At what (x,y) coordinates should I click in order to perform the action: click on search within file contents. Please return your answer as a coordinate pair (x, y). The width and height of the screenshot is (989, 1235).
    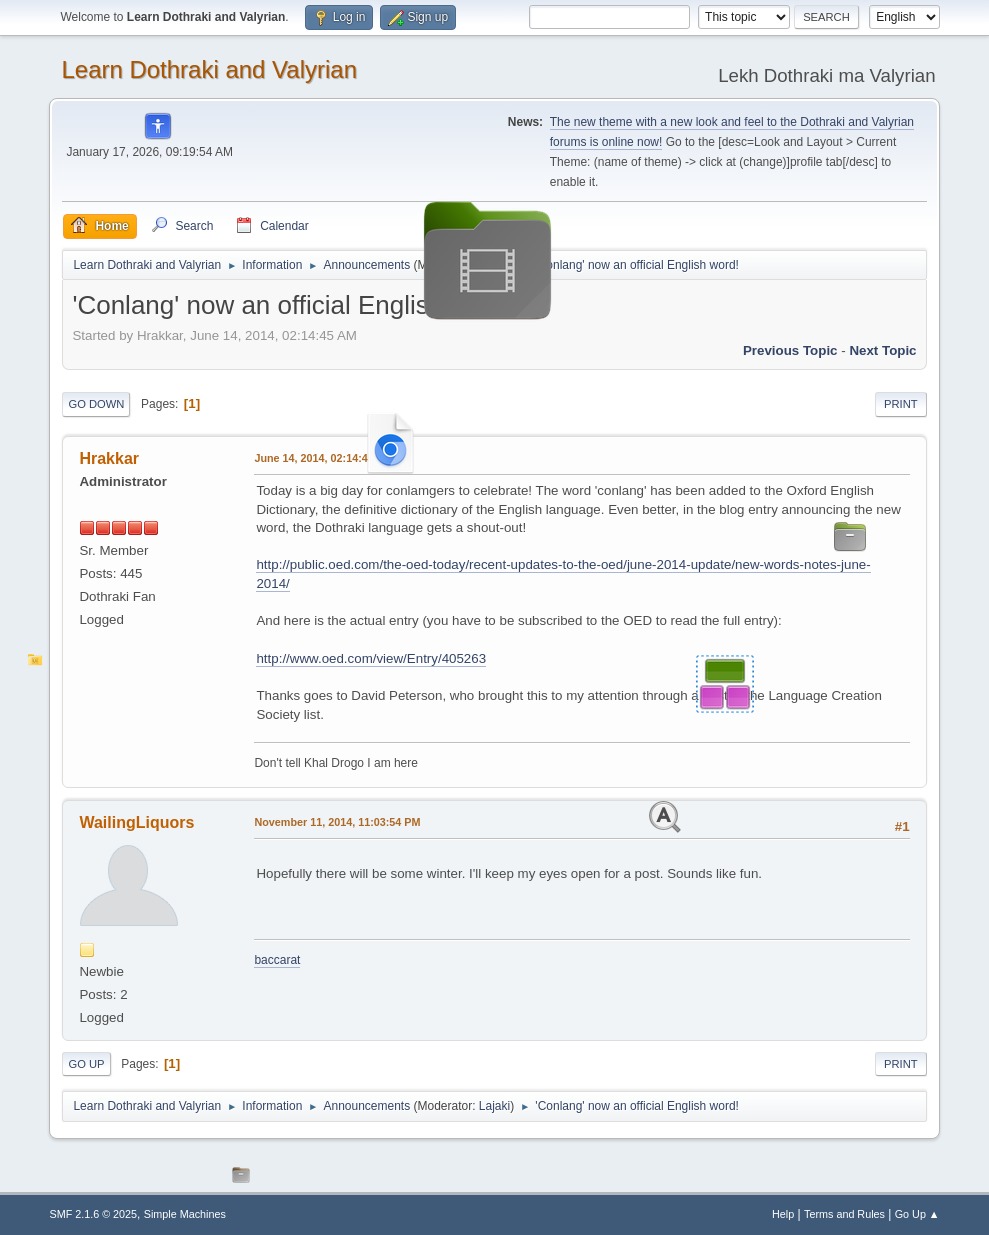
    Looking at the image, I should click on (665, 817).